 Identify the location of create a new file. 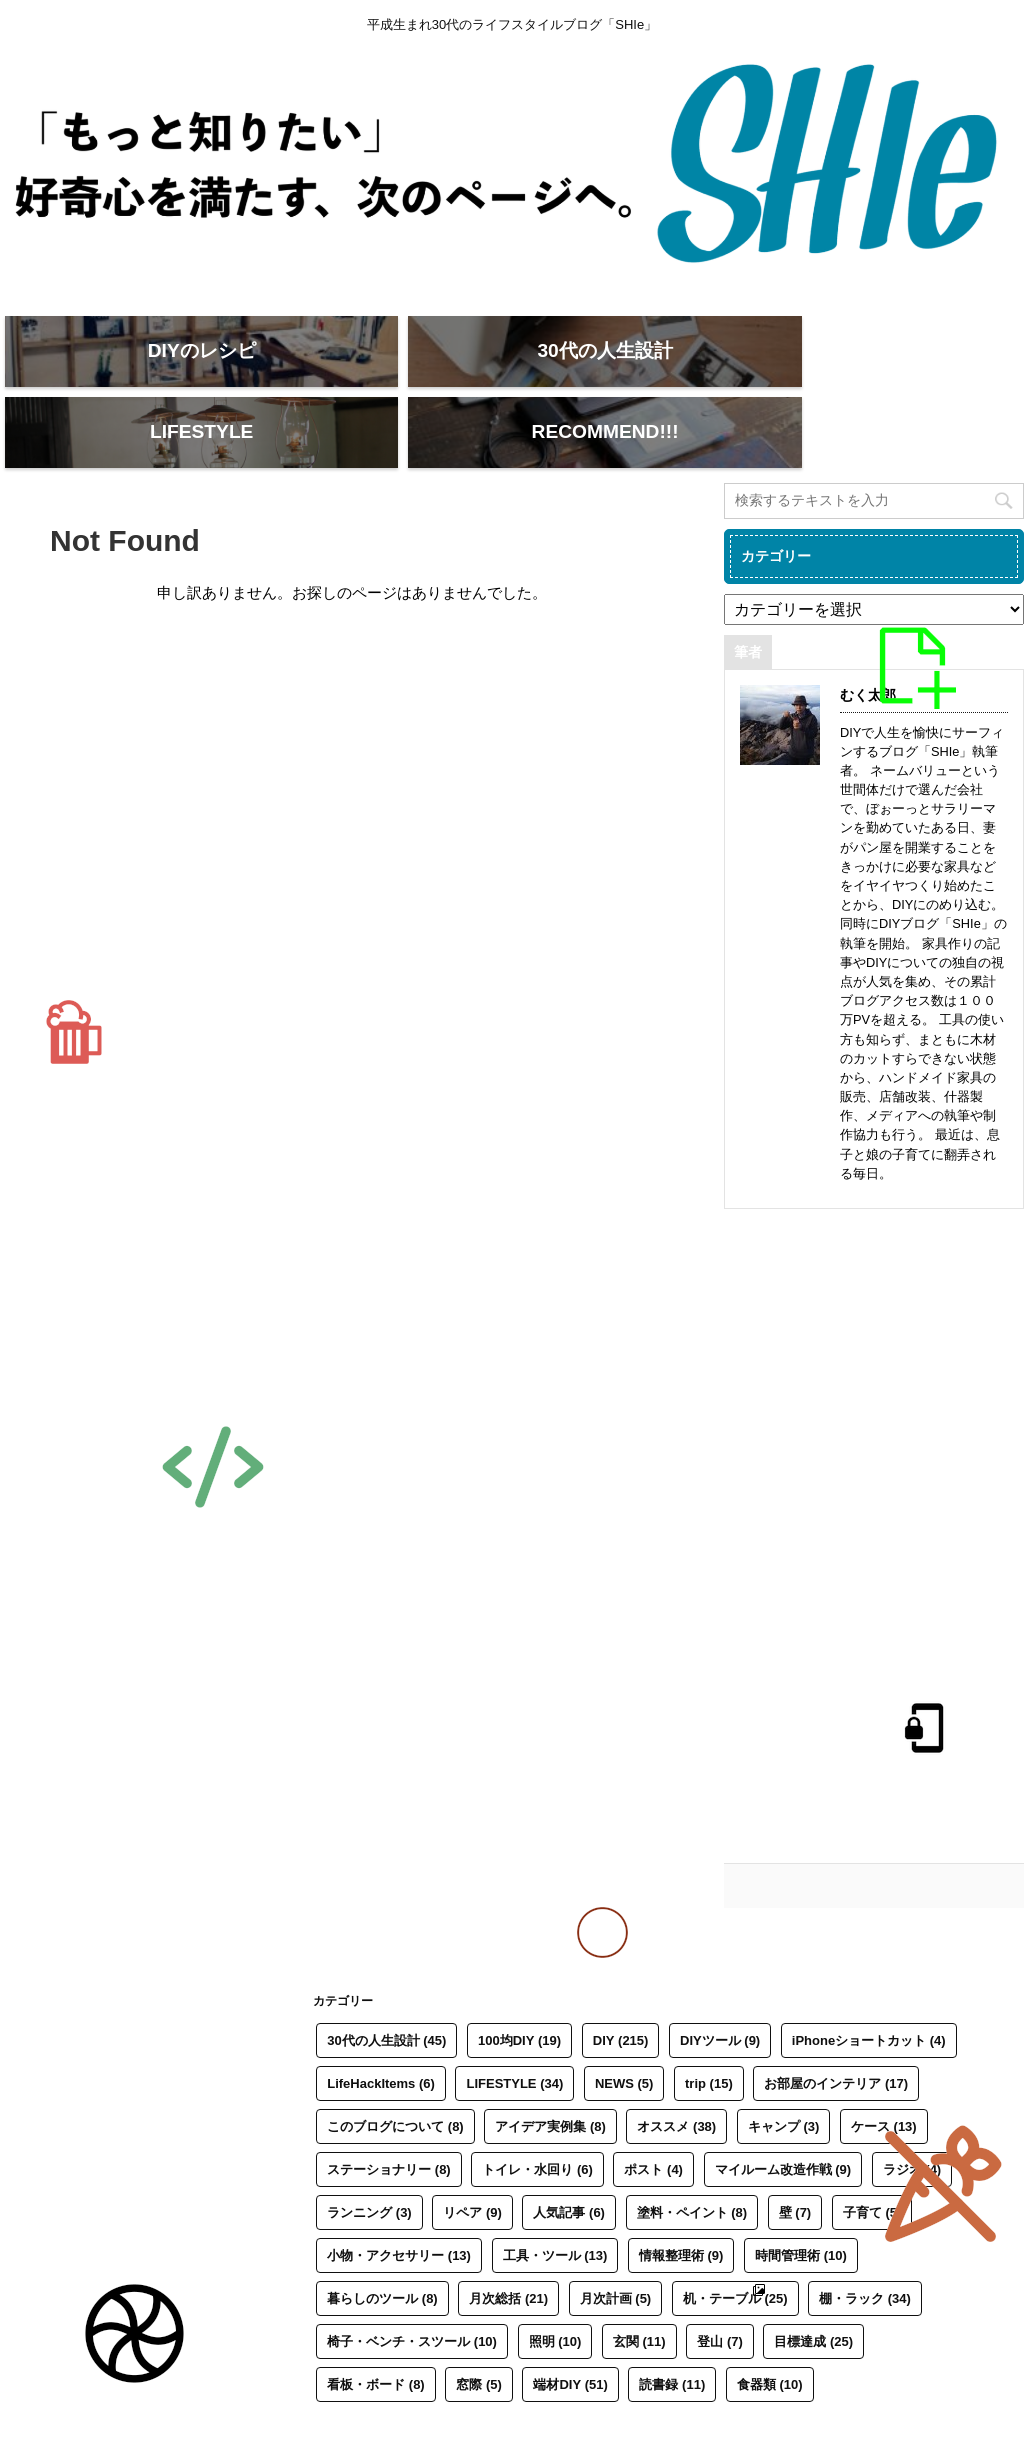
(912, 665).